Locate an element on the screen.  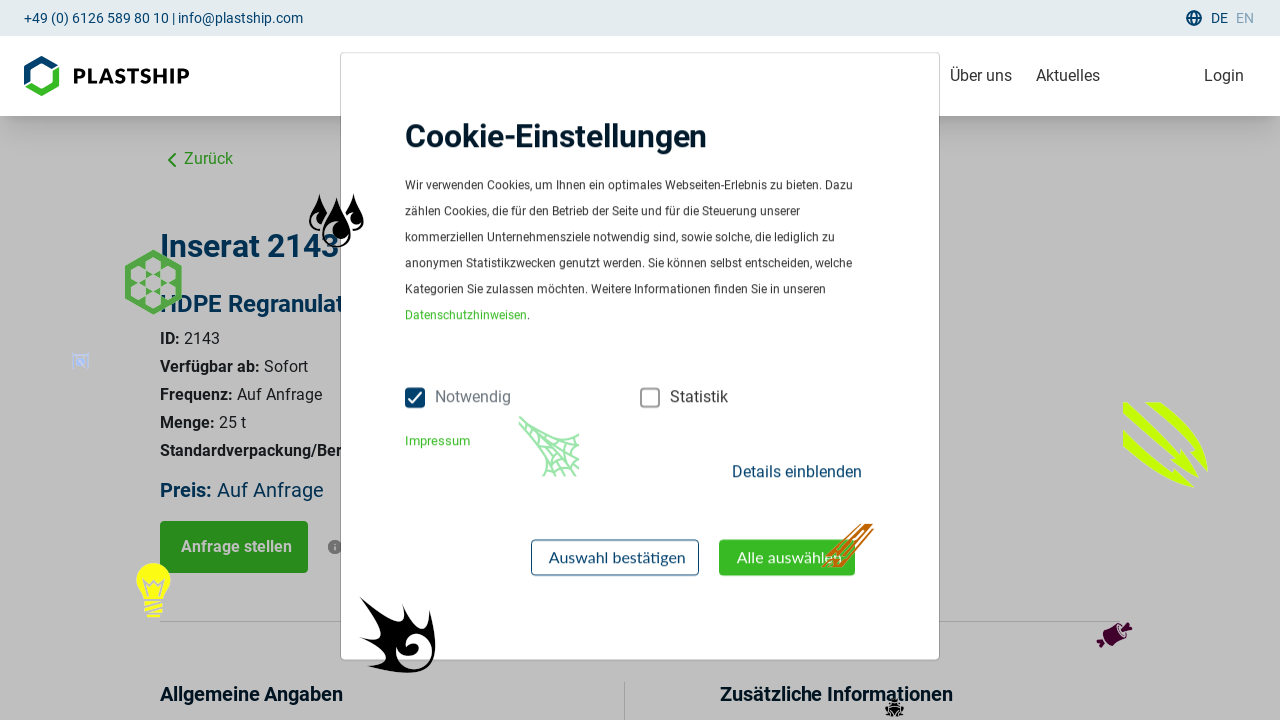
select the frog prince character is located at coordinates (894, 707).